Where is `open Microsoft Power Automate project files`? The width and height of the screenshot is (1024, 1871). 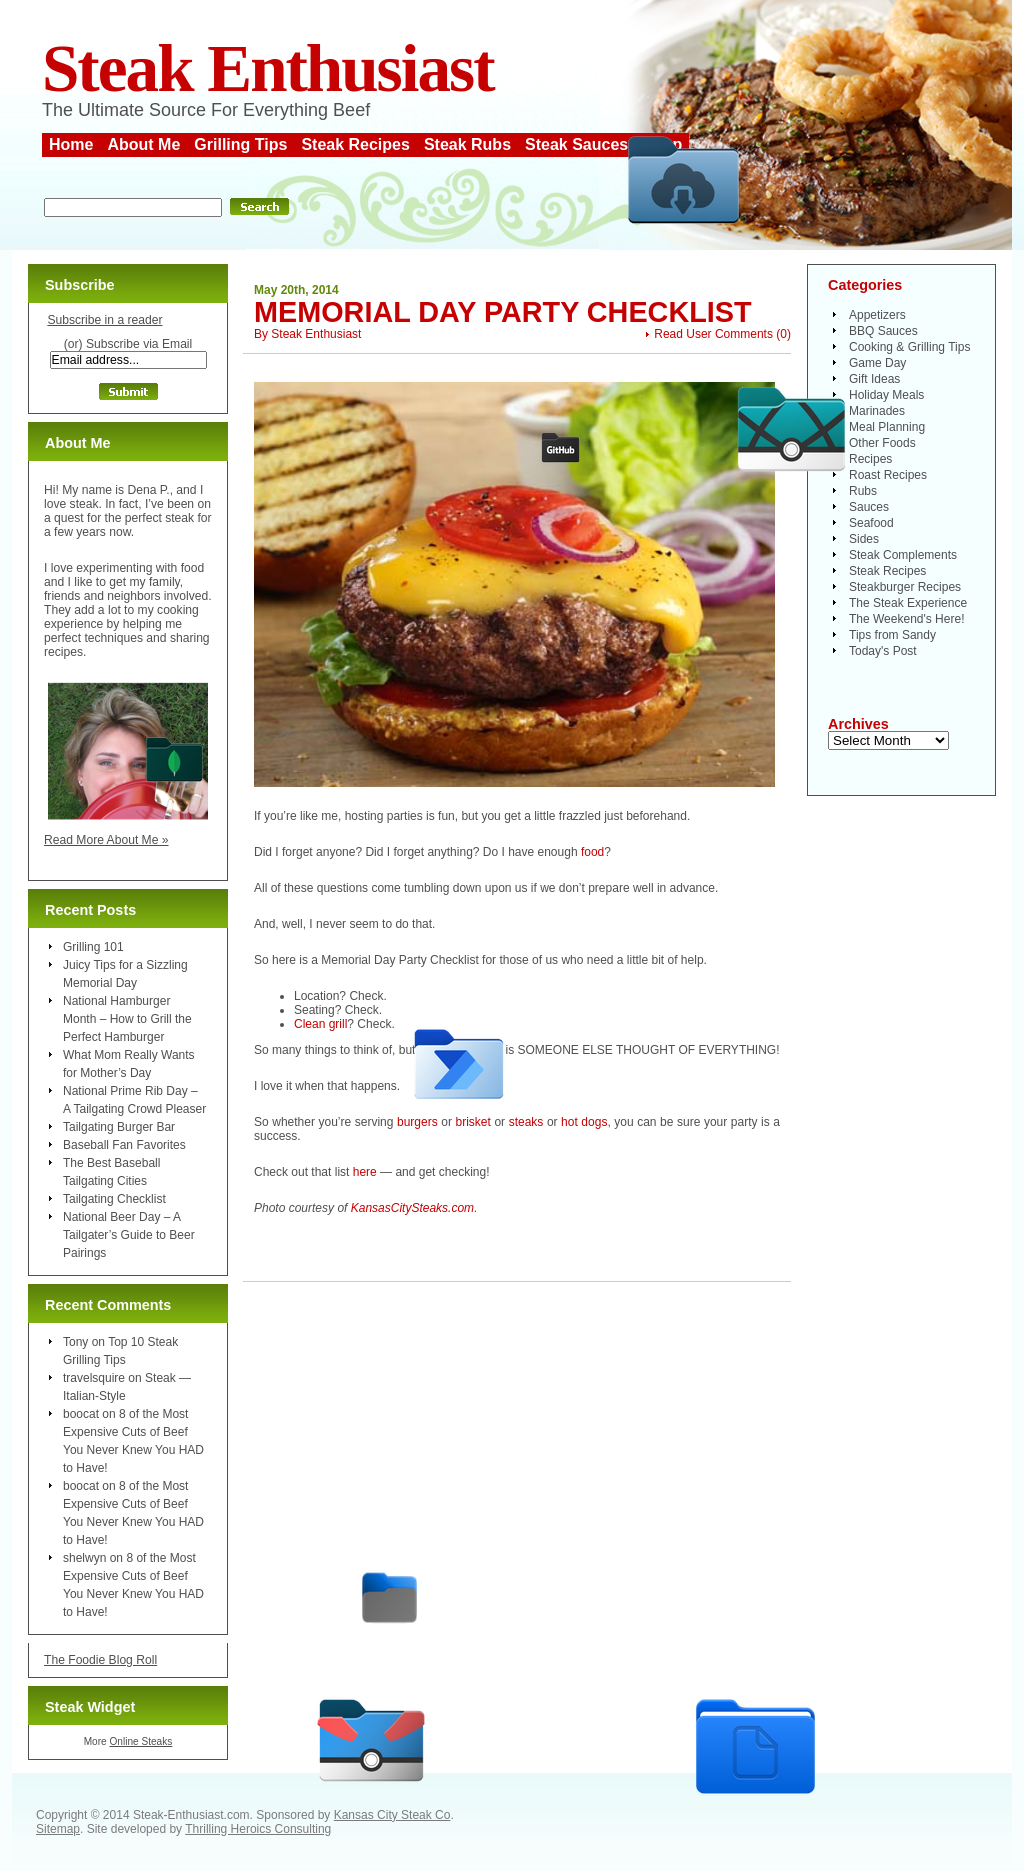 open Microsoft Power Automate project files is located at coordinates (458, 1066).